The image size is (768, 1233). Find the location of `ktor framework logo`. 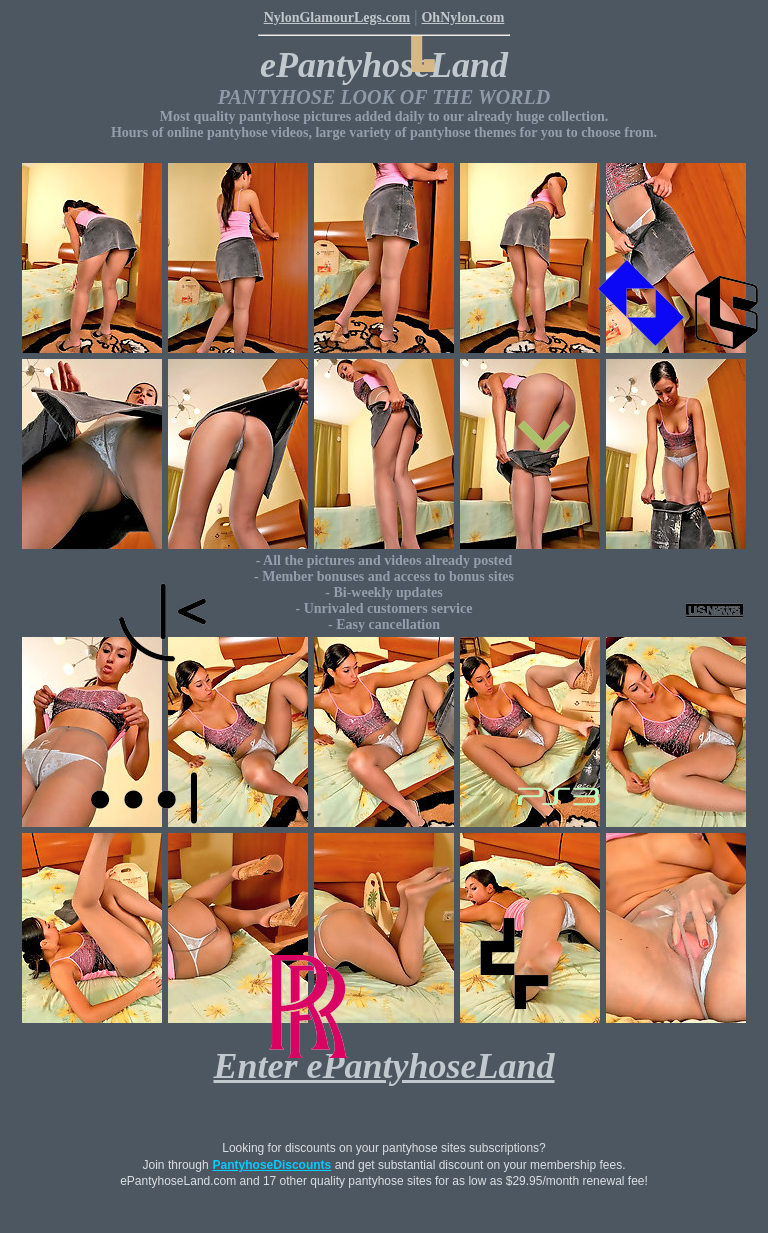

ktor framework logo is located at coordinates (641, 303).